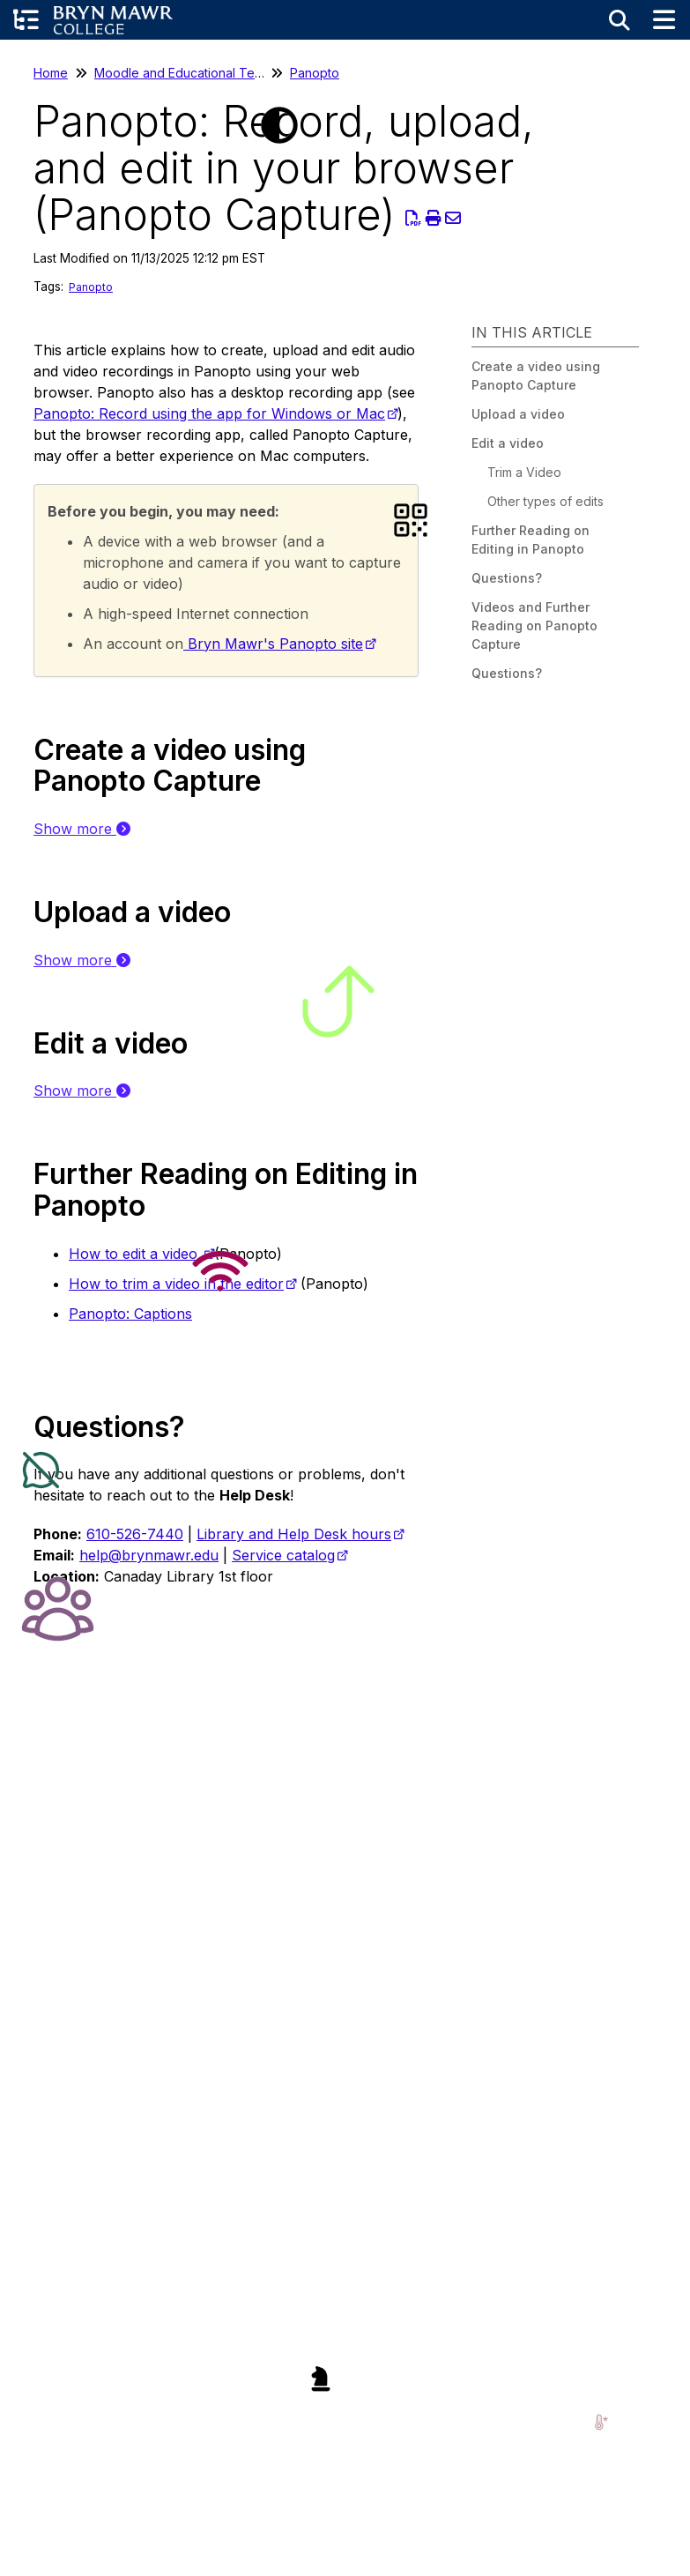 The image size is (690, 2576). What do you see at coordinates (57, 1607) in the screenshot?
I see `view all team members` at bounding box center [57, 1607].